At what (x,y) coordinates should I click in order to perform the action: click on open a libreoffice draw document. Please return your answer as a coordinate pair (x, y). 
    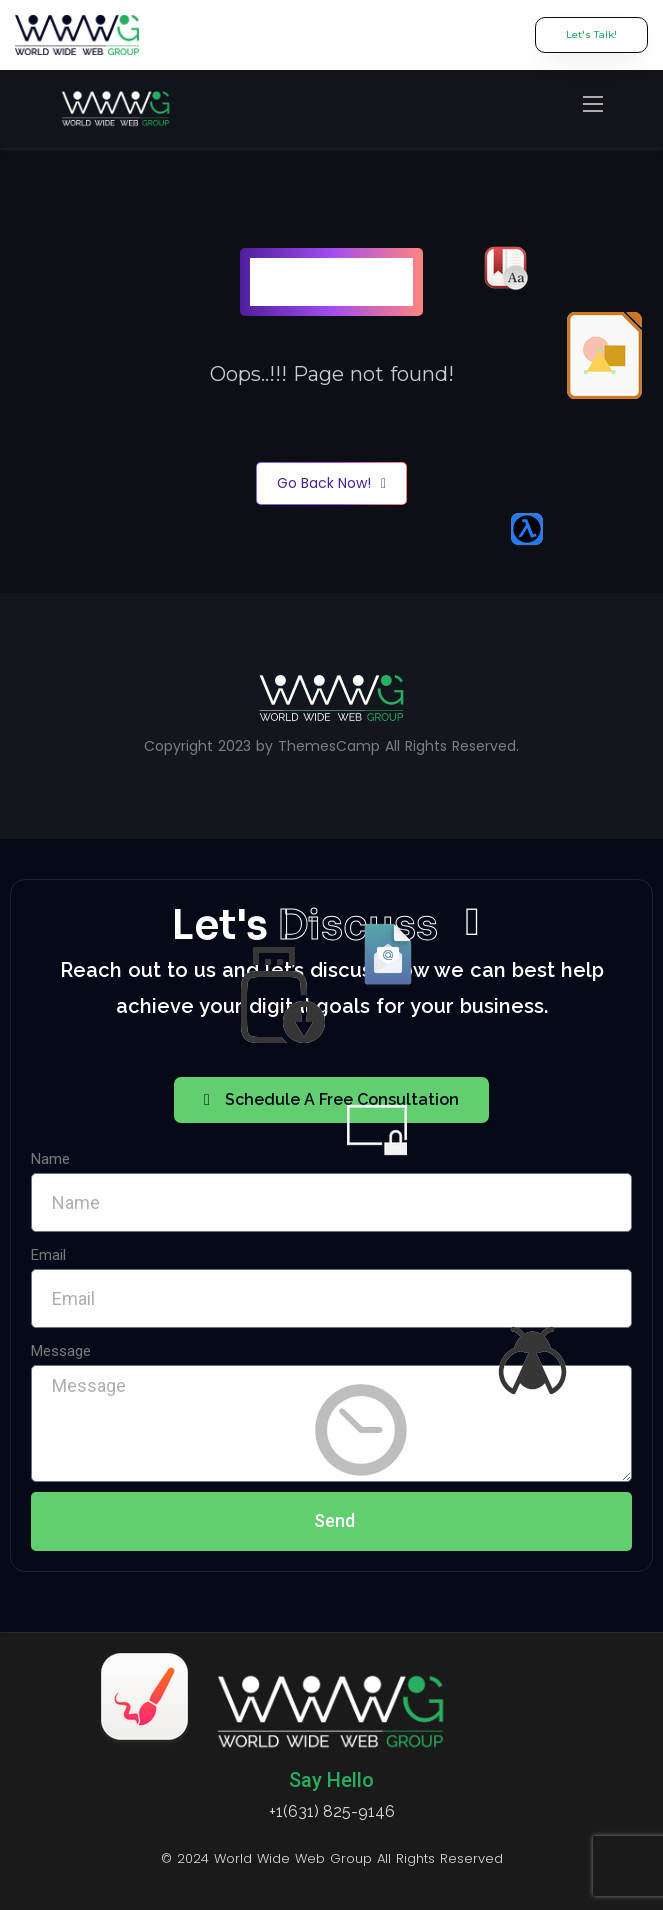
    Looking at the image, I should click on (604, 355).